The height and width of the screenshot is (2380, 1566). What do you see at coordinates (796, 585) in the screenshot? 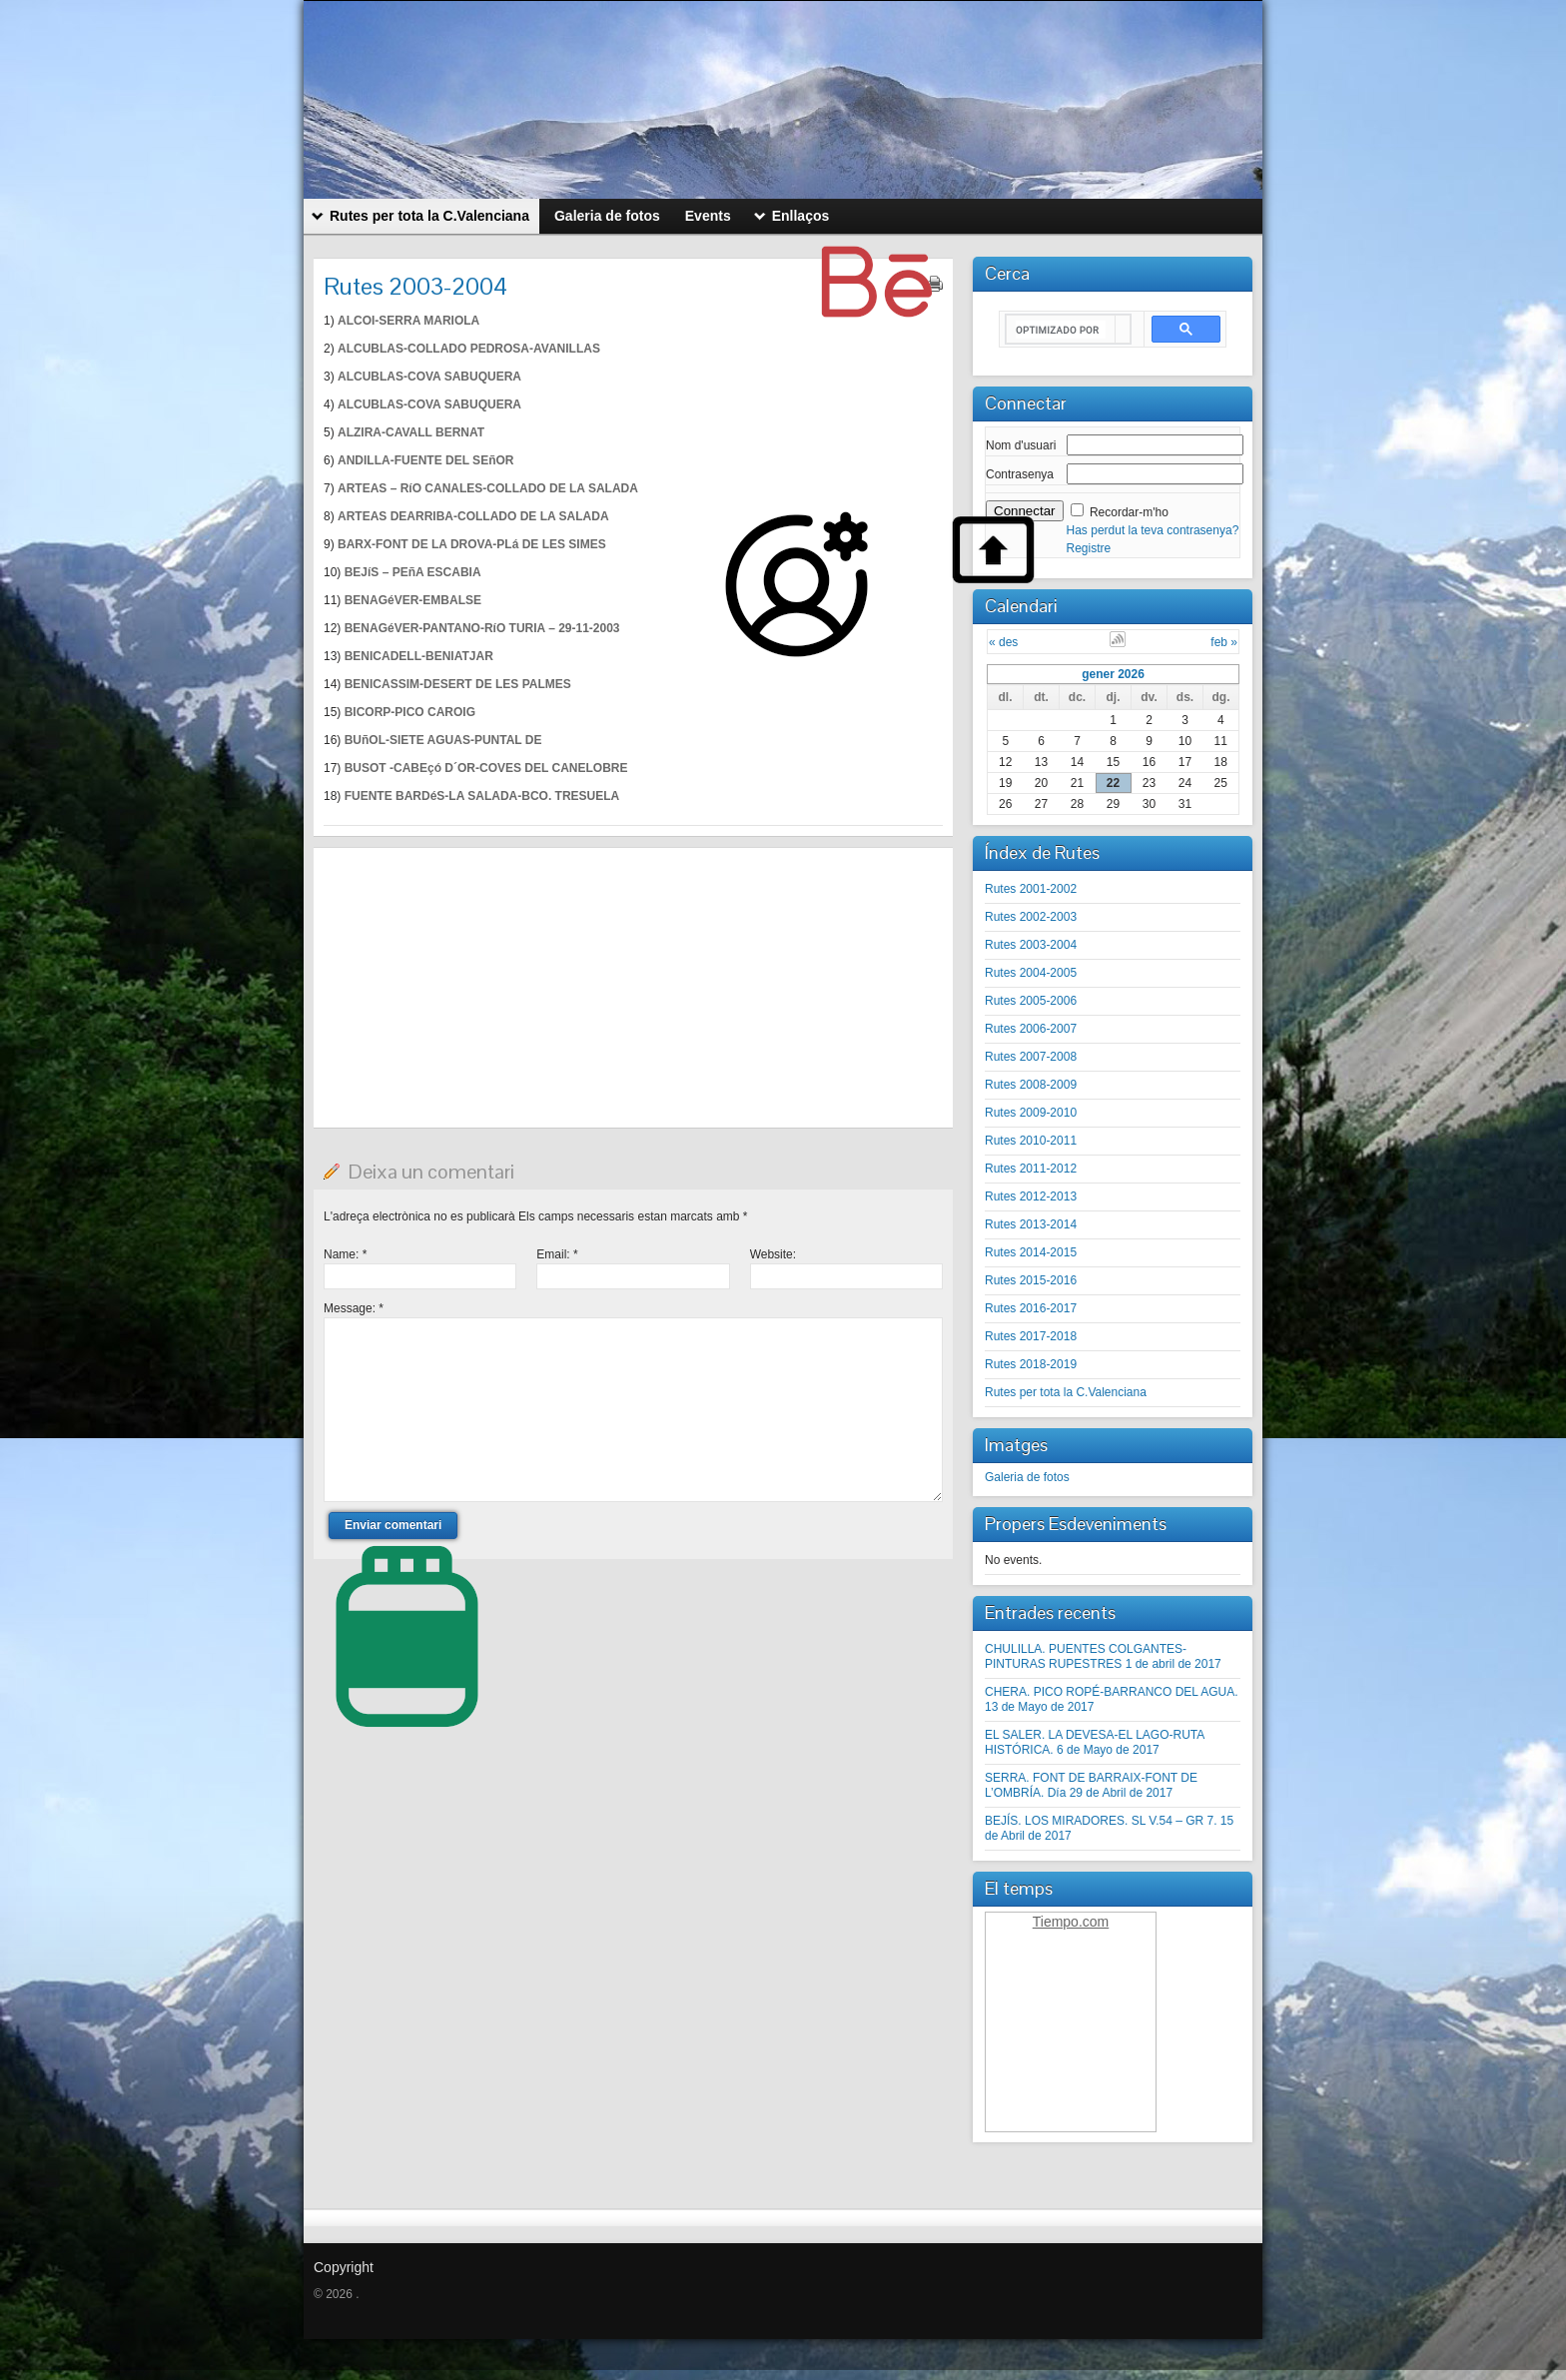
I see `access user profile settings` at bounding box center [796, 585].